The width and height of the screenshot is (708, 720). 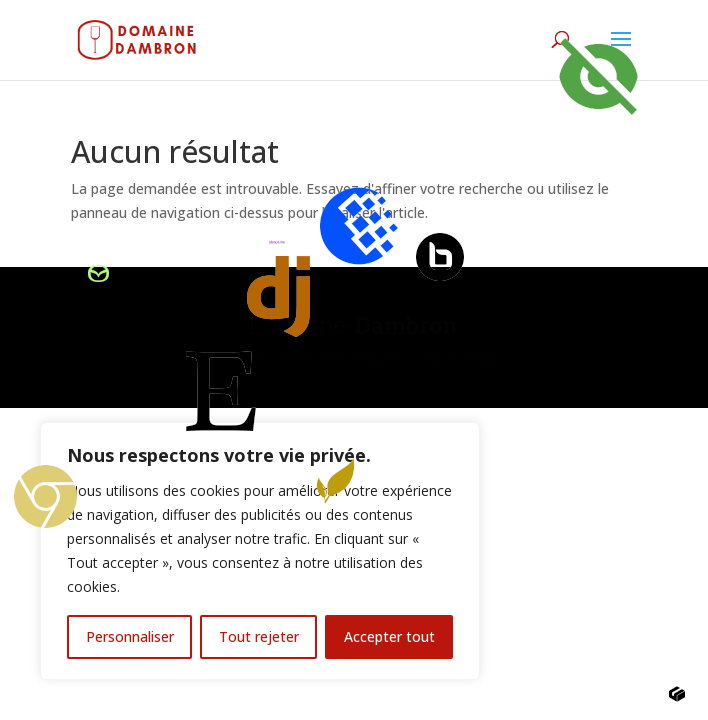 What do you see at coordinates (45, 496) in the screenshot?
I see `open Google Chrome browser` at bounding box center [45, 496].